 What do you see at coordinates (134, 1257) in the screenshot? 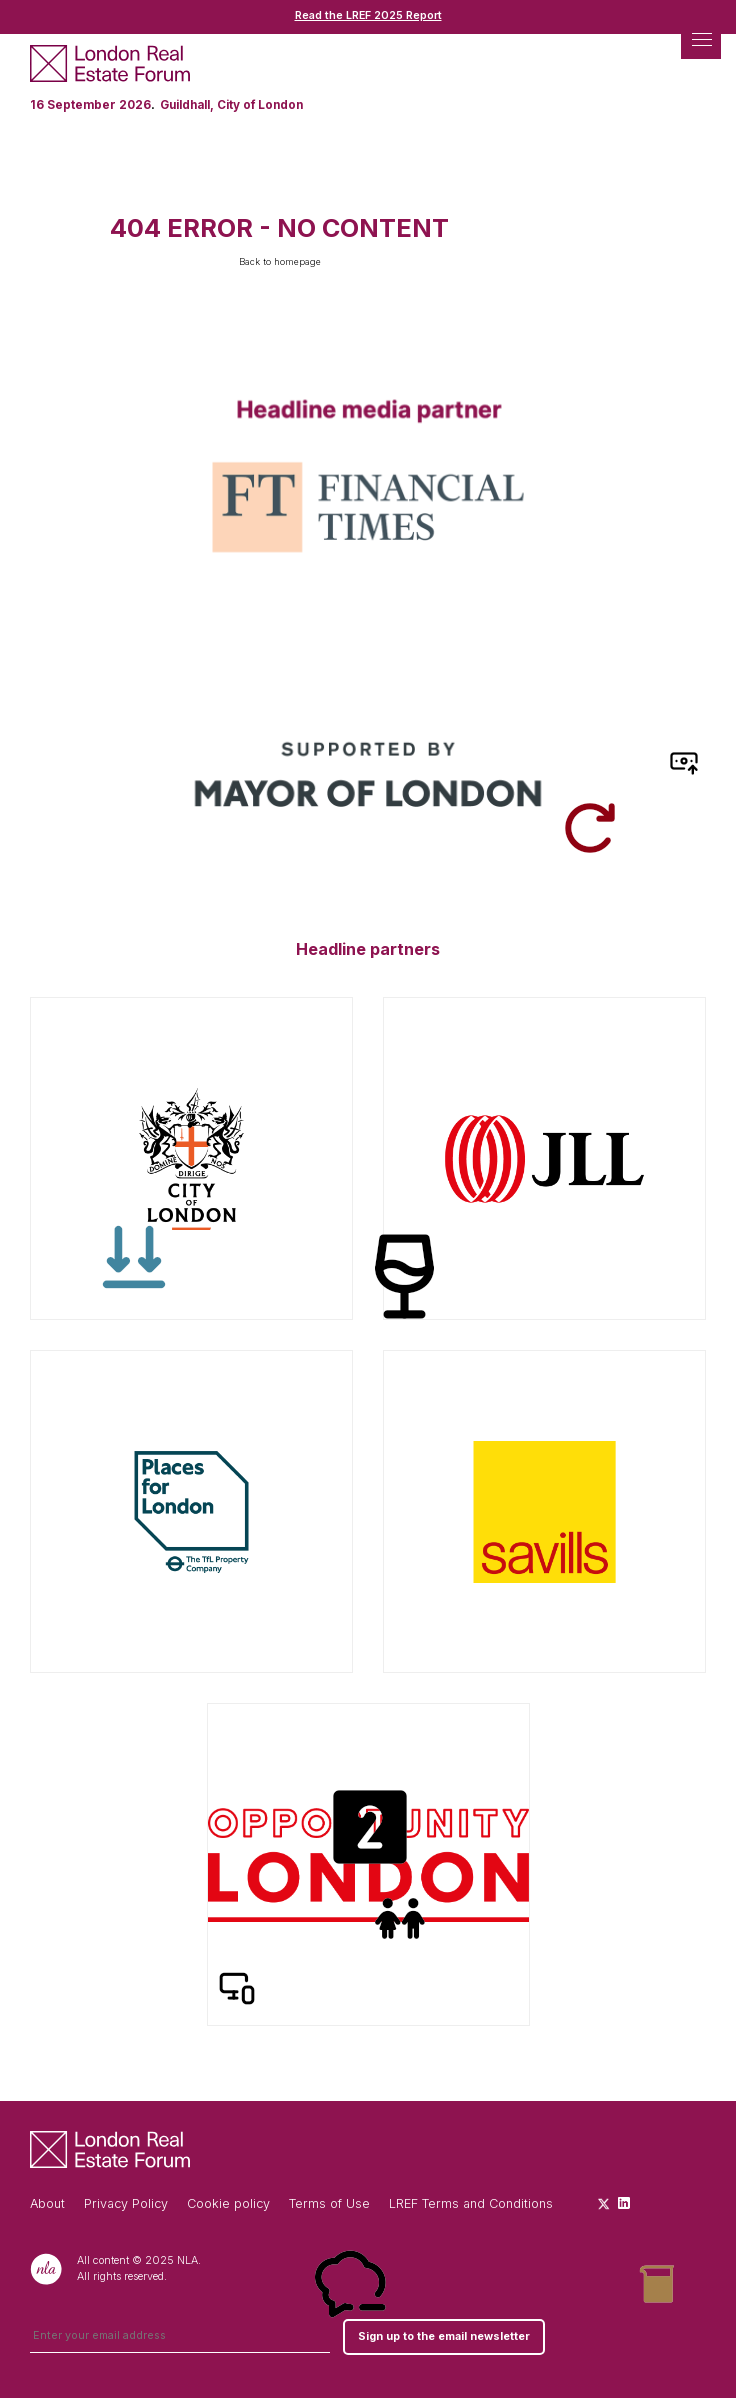
I see `download all items to device` at bounding box center [134, 1257].